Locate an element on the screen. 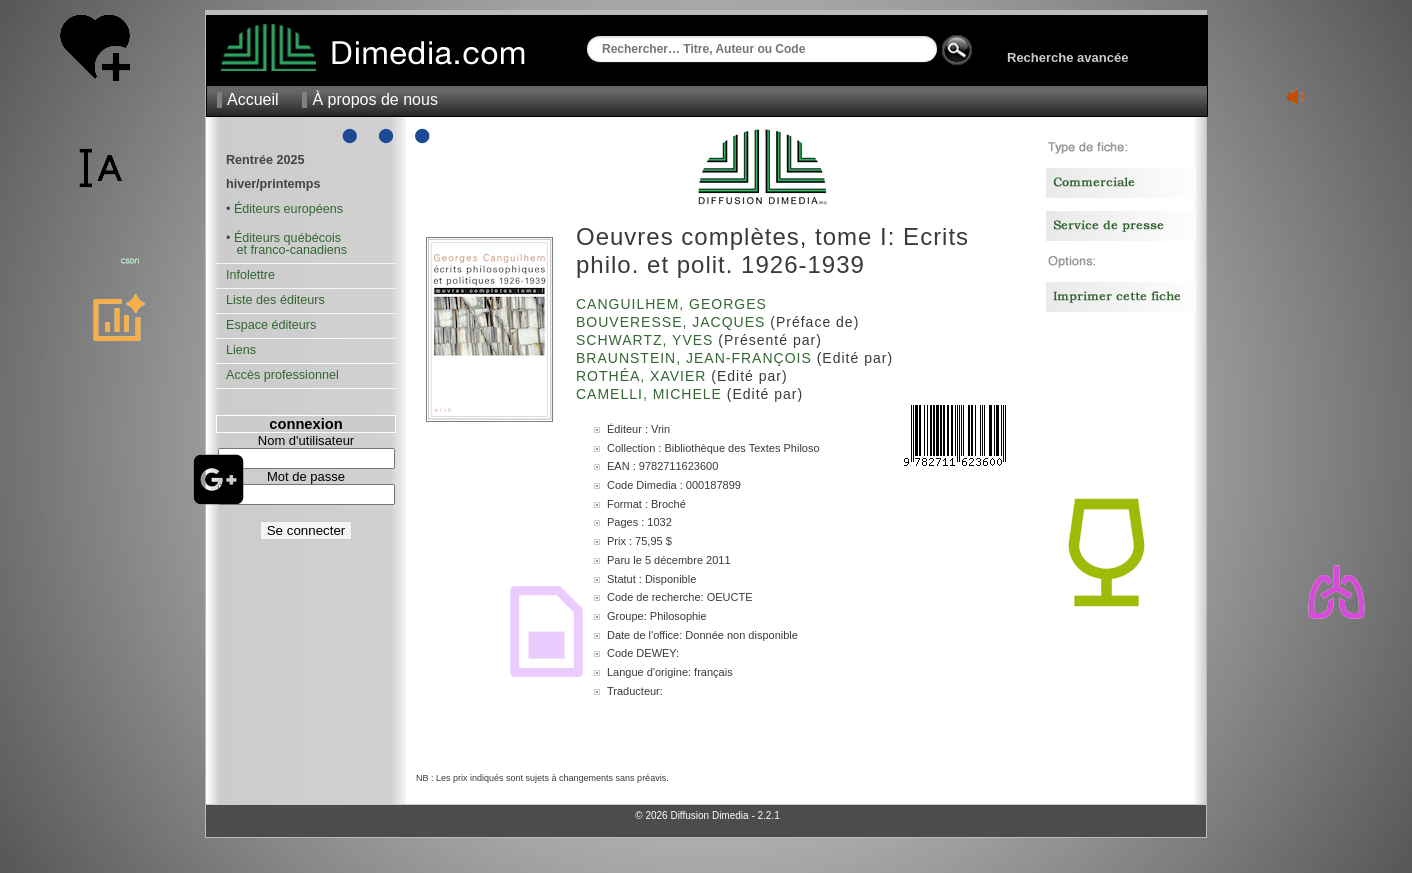 This screenshot has height=873, width=1412. access respiratory health information is located at coordinates (1336, 593).